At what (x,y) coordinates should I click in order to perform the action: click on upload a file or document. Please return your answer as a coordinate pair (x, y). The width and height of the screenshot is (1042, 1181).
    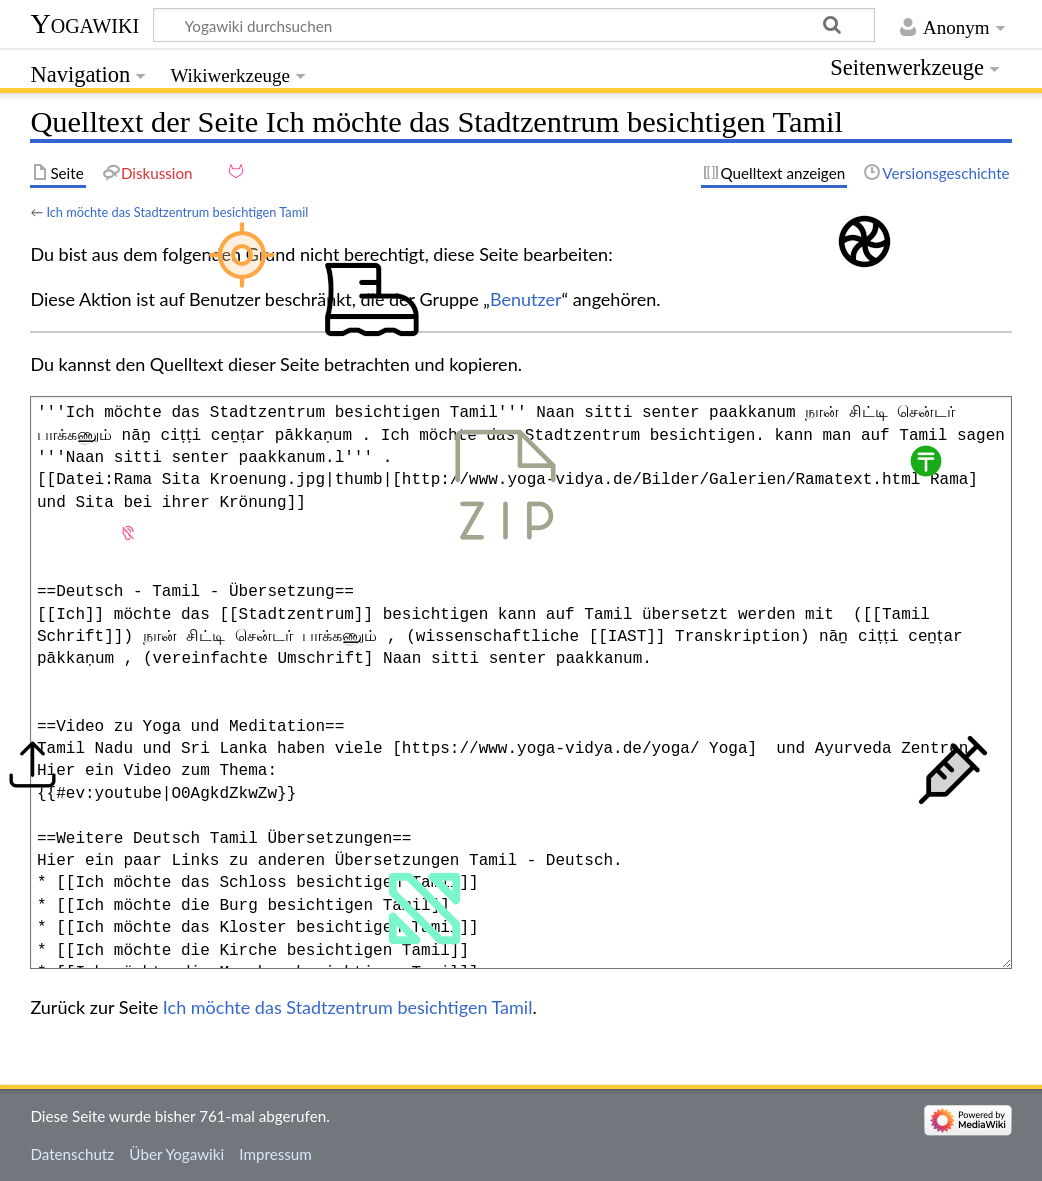
    Looking at the image, I should click on (32, 764).